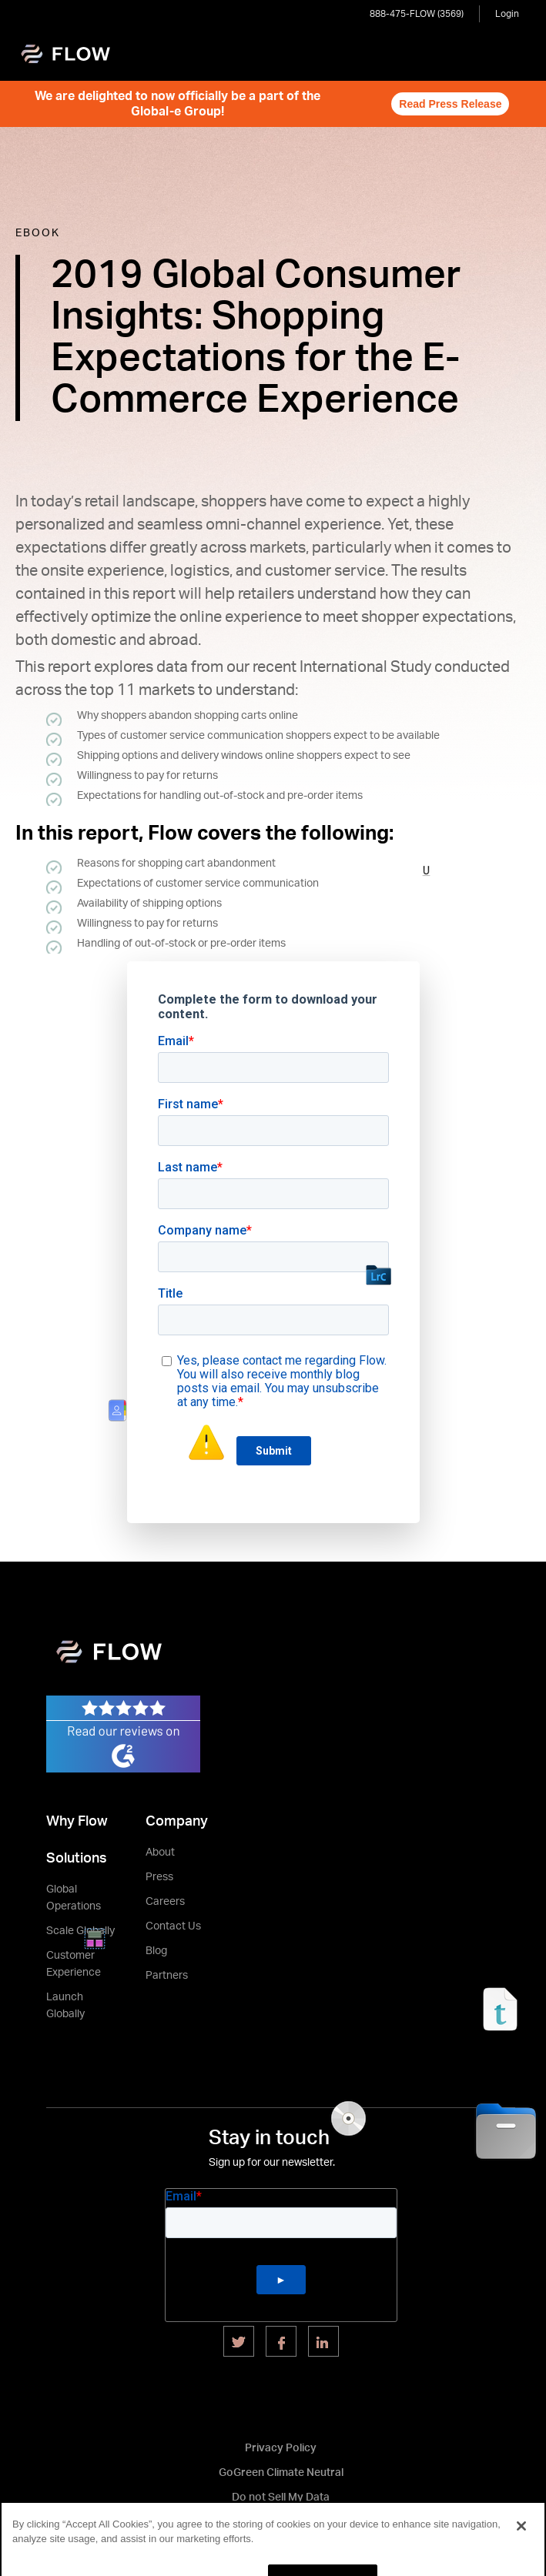 The width and height of the screenshot is (546, 2576). What do you see at coordinates (506, 2131) in the screenshot?
I see `open the file manager application` at bounding box center [506, 2131].